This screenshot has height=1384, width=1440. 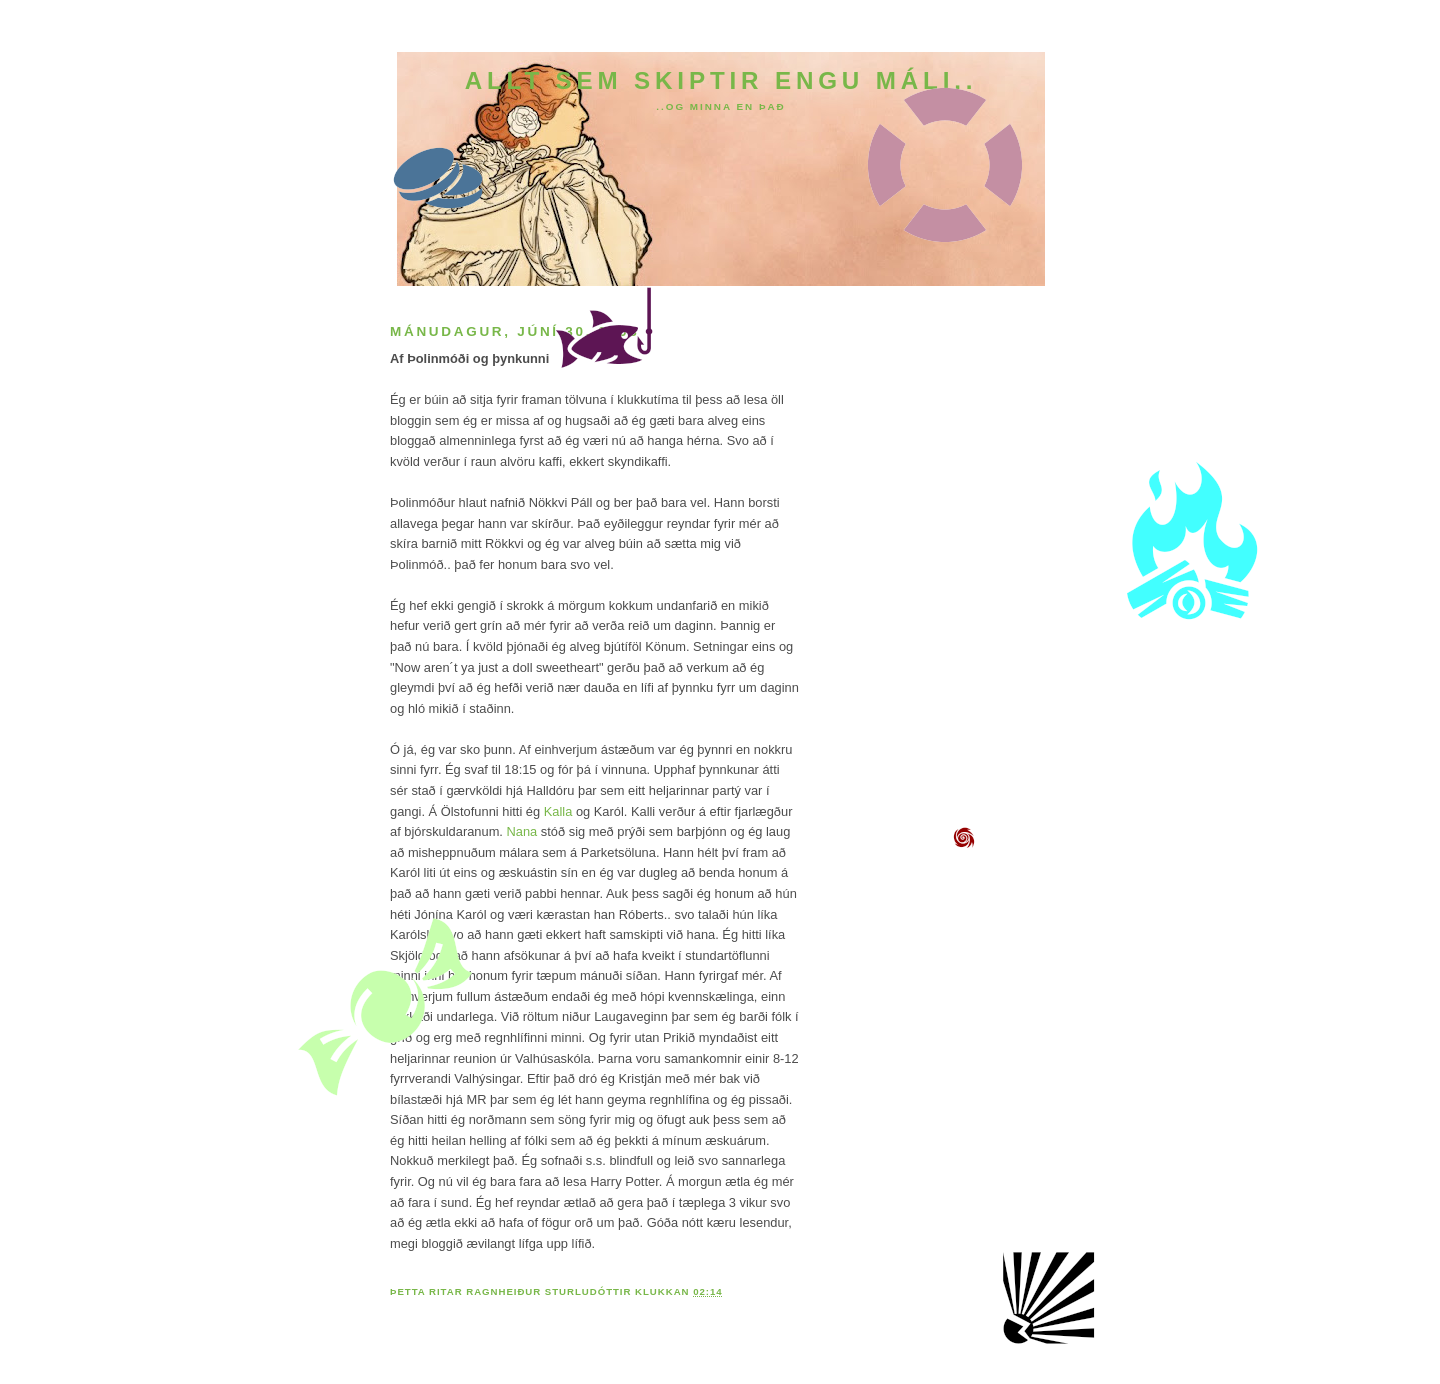 What do you see at coordinates (606, 334) in the screenshot?
I see `access fishing mini-game or activity` at bounding box center [606, 334].